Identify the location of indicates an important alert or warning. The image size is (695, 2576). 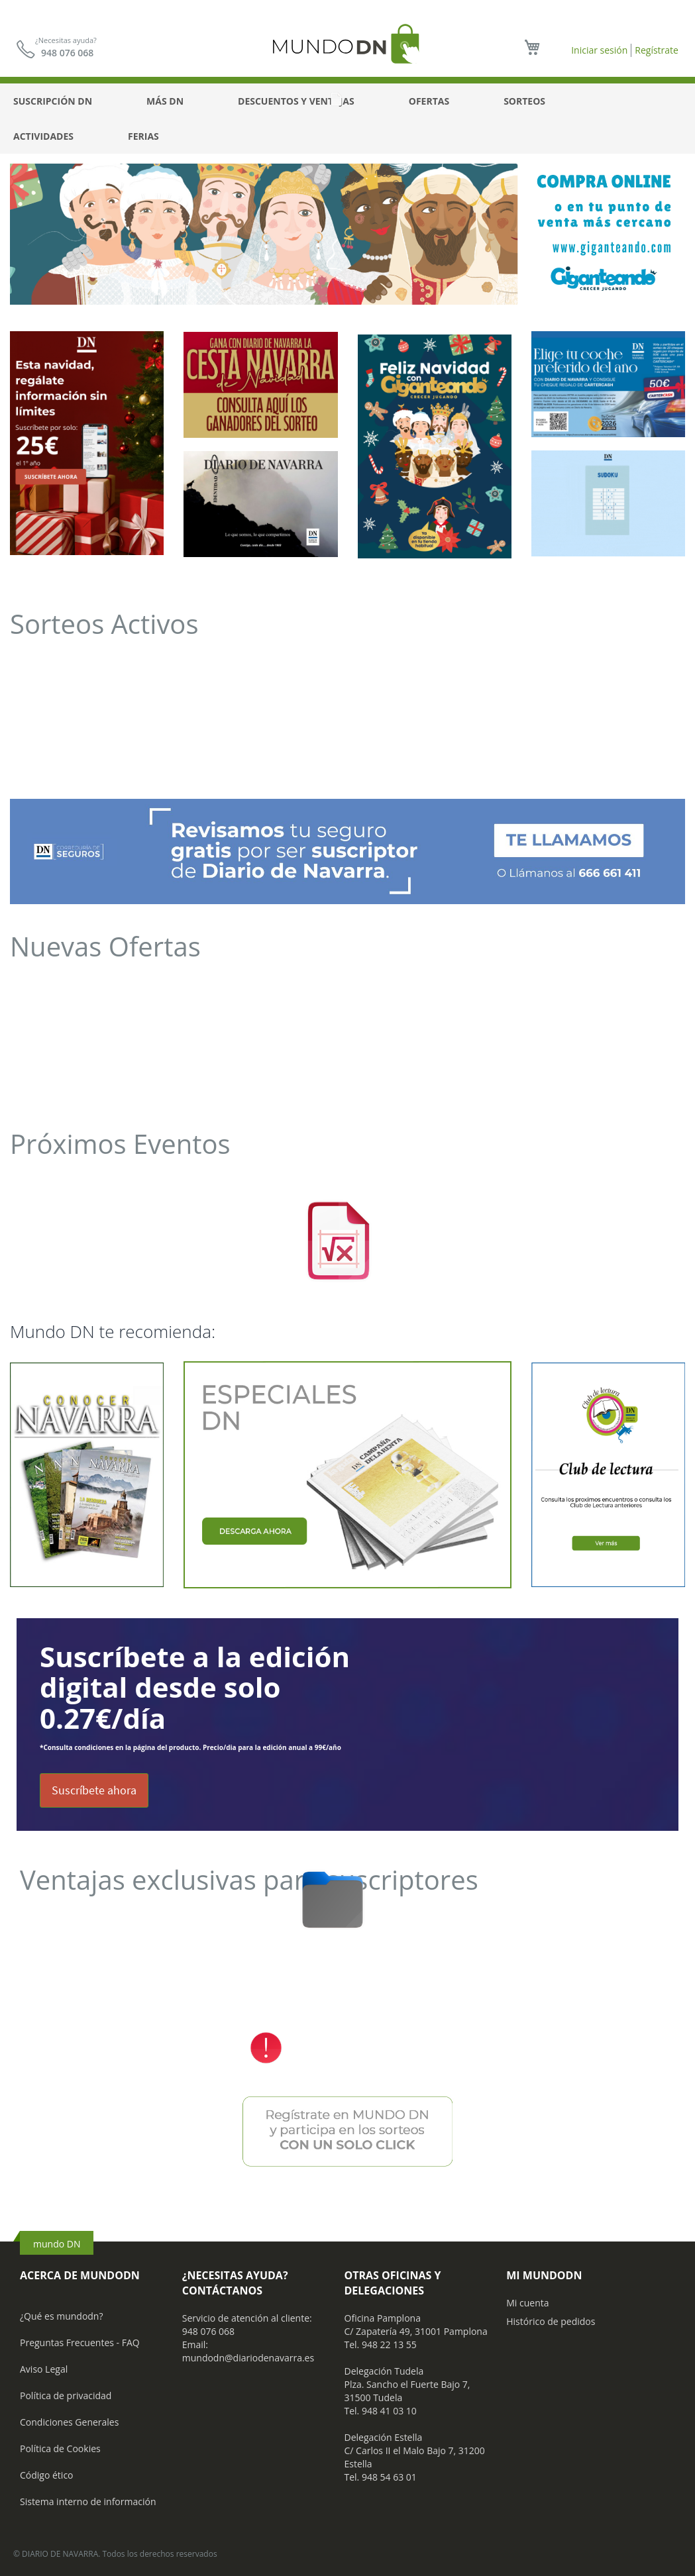
(266, 2047).